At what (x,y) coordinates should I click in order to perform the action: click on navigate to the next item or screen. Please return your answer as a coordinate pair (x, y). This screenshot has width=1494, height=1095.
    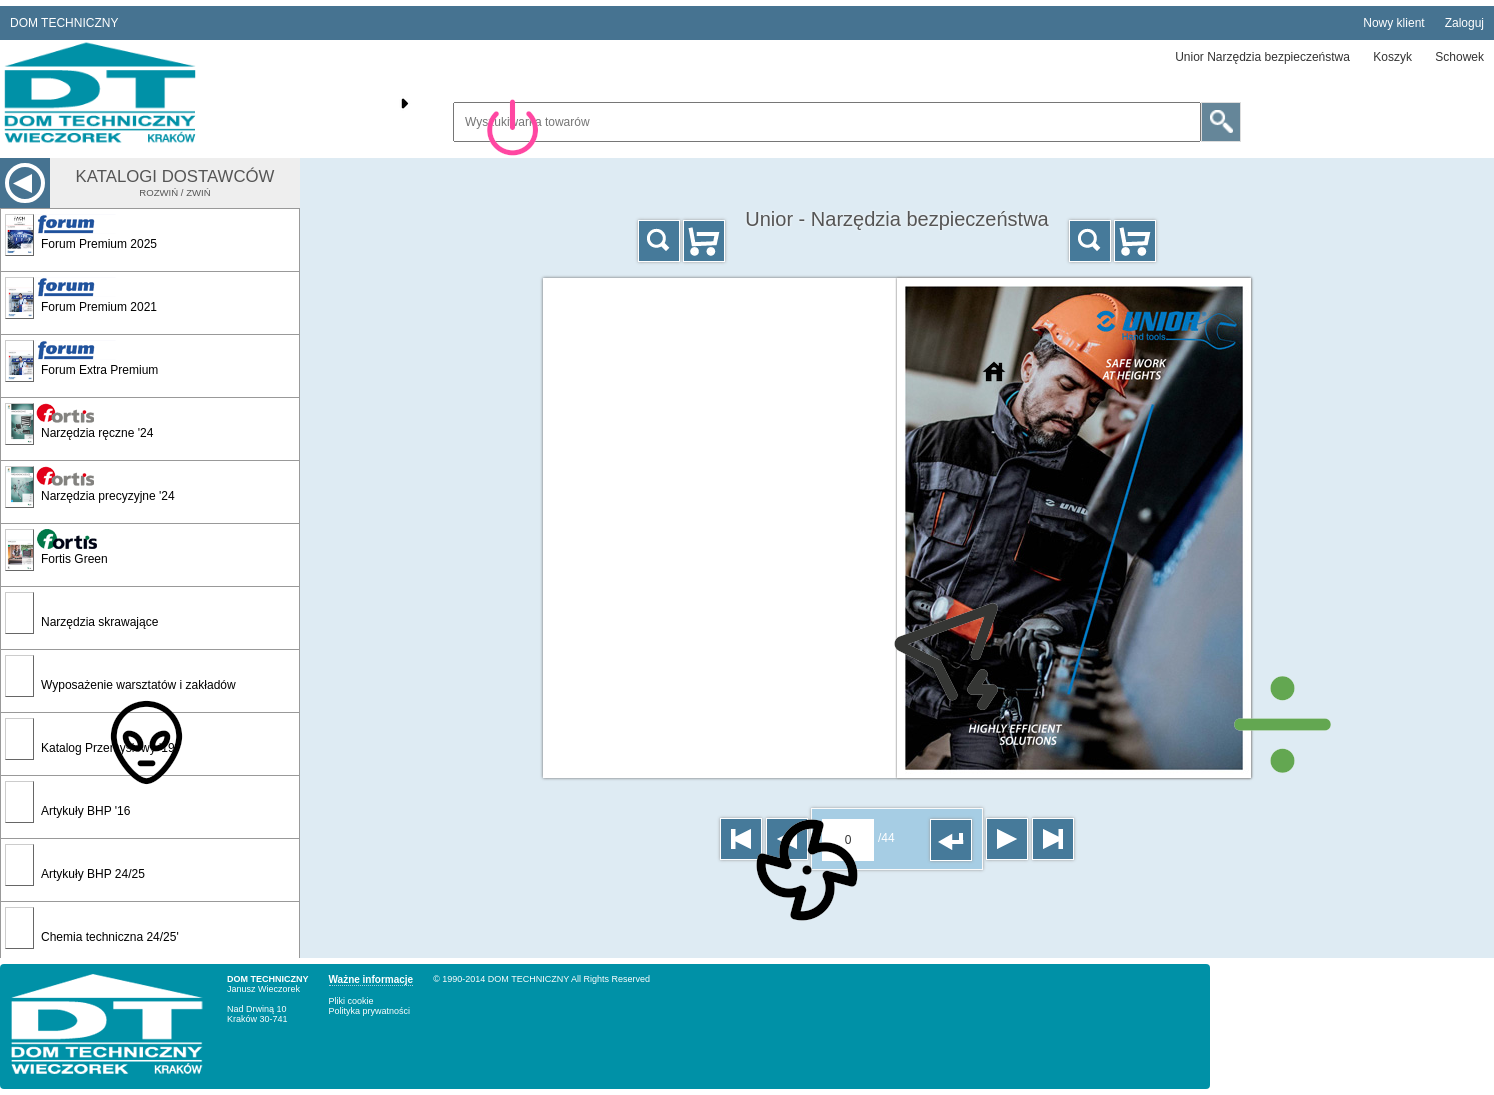
    Looking at the image, I should click on (404, 103).